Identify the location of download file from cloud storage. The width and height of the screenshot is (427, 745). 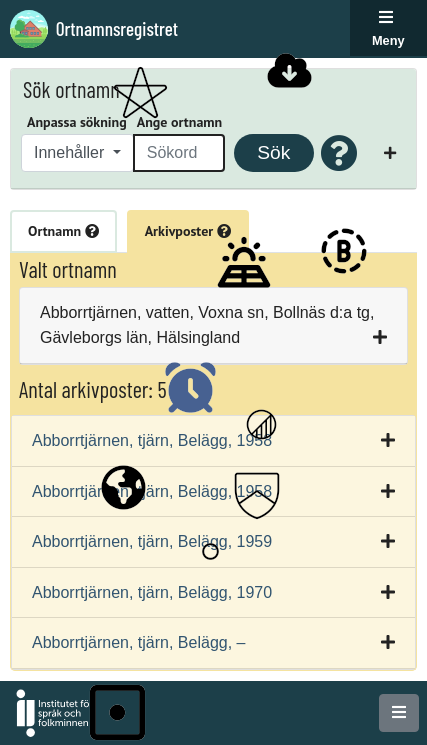
(289, 70).